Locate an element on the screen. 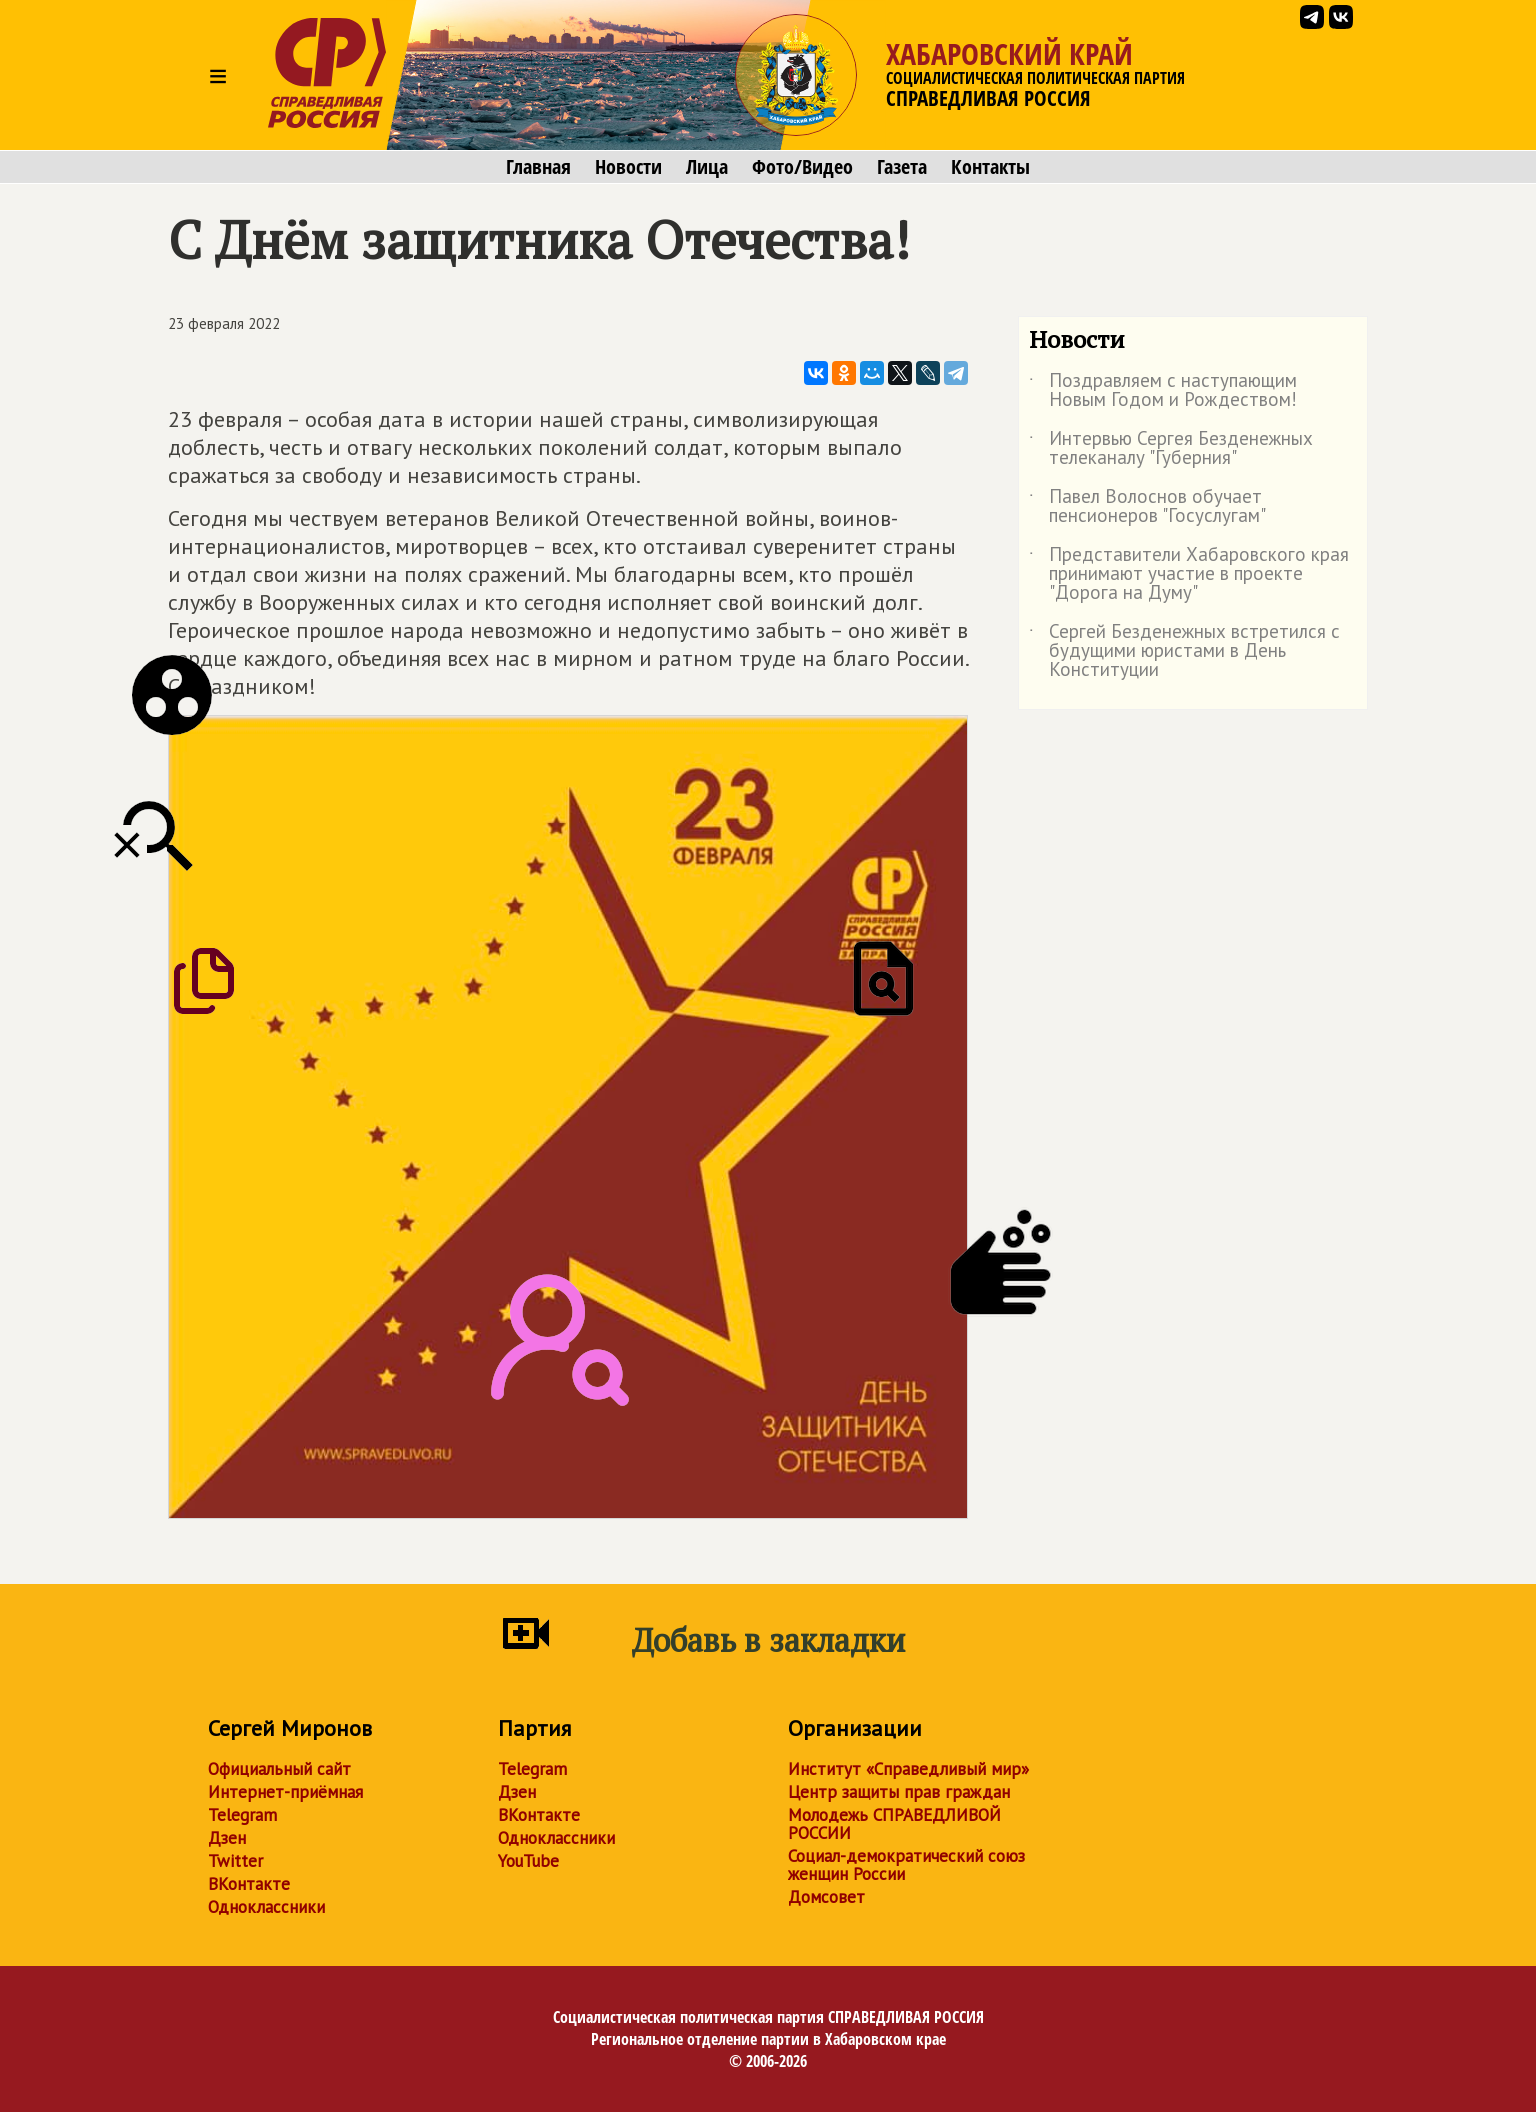  search is disabled or unavailable is located at coordinates (159, 837).